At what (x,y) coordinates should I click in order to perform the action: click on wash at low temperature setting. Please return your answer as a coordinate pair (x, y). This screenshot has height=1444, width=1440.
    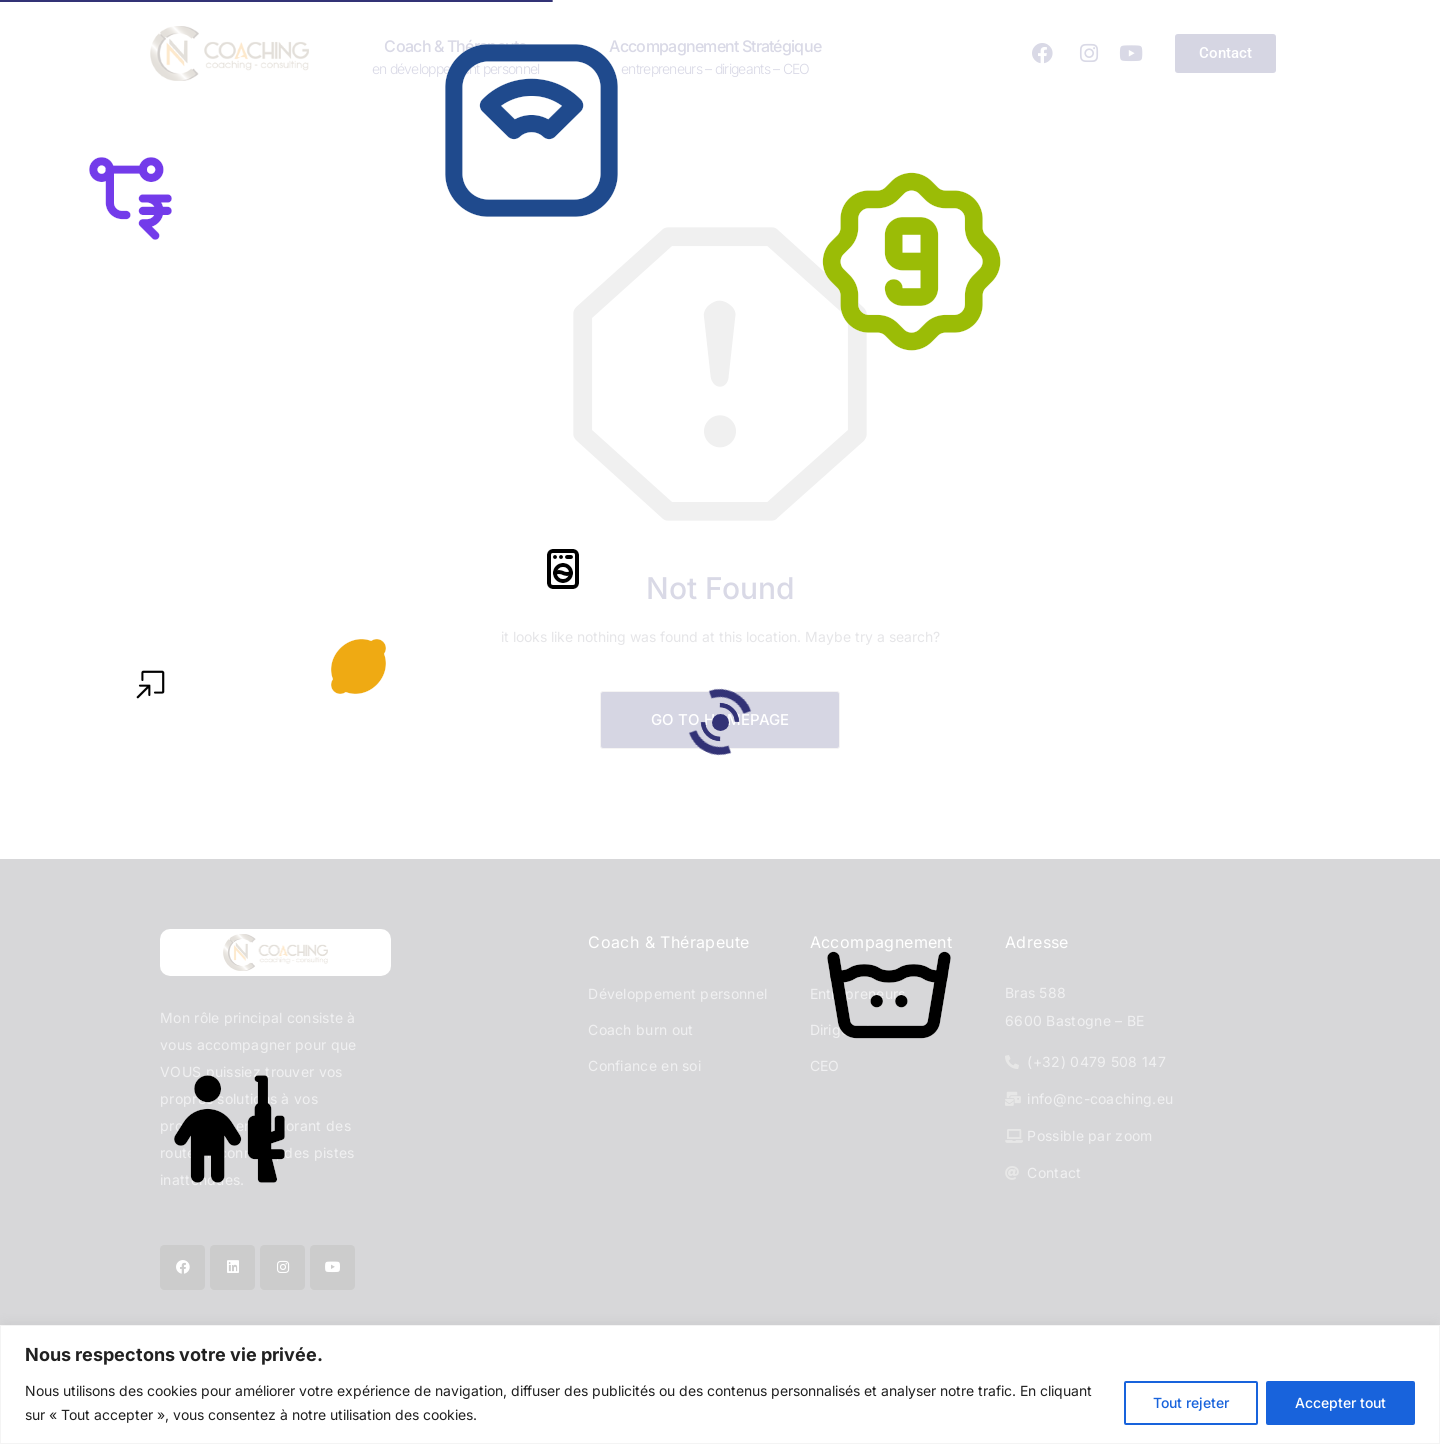
    Looking at the image, I should click on (889, 995).